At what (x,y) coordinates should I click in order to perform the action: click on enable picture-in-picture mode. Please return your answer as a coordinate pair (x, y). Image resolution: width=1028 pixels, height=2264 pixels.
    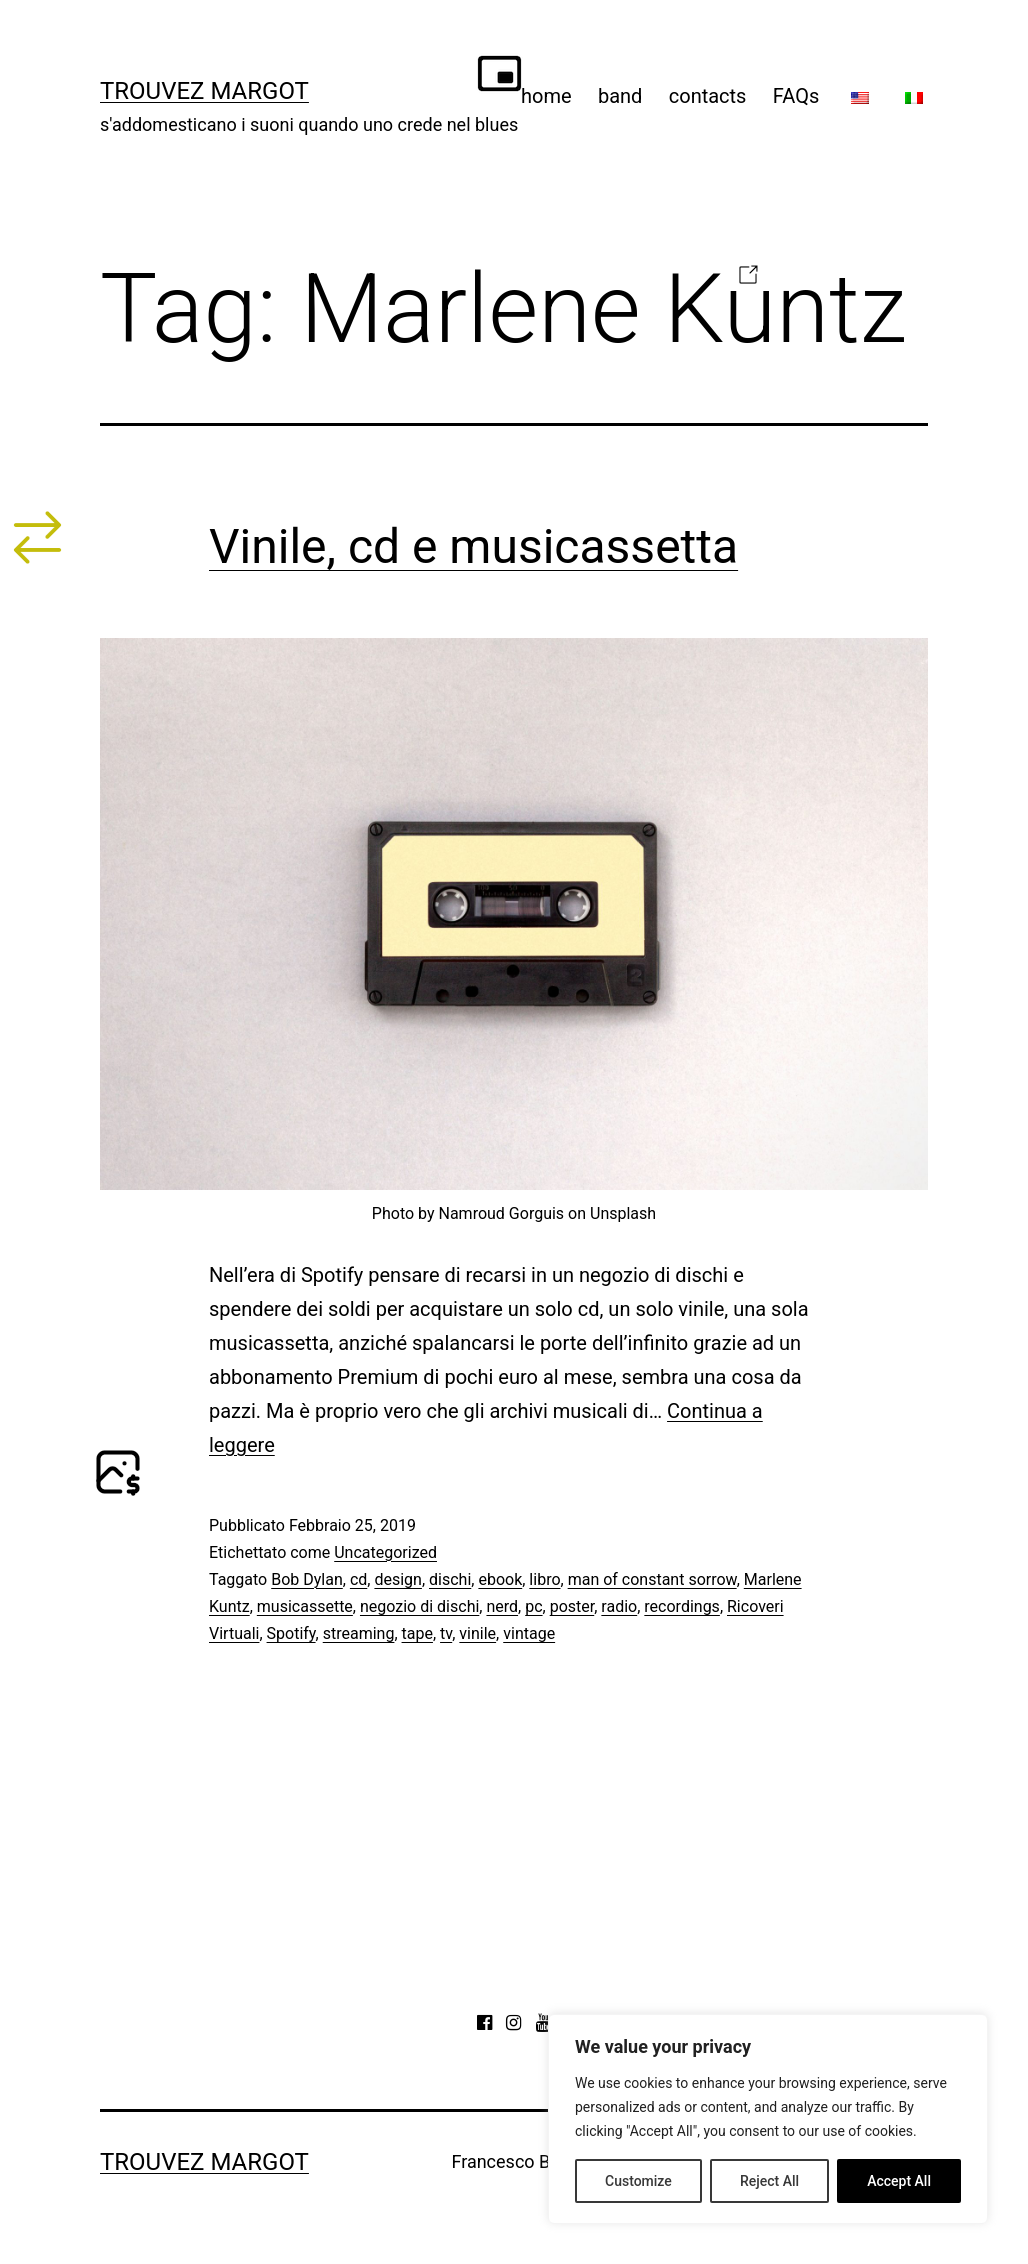
    Looking at the image, I should click on (499, 73).